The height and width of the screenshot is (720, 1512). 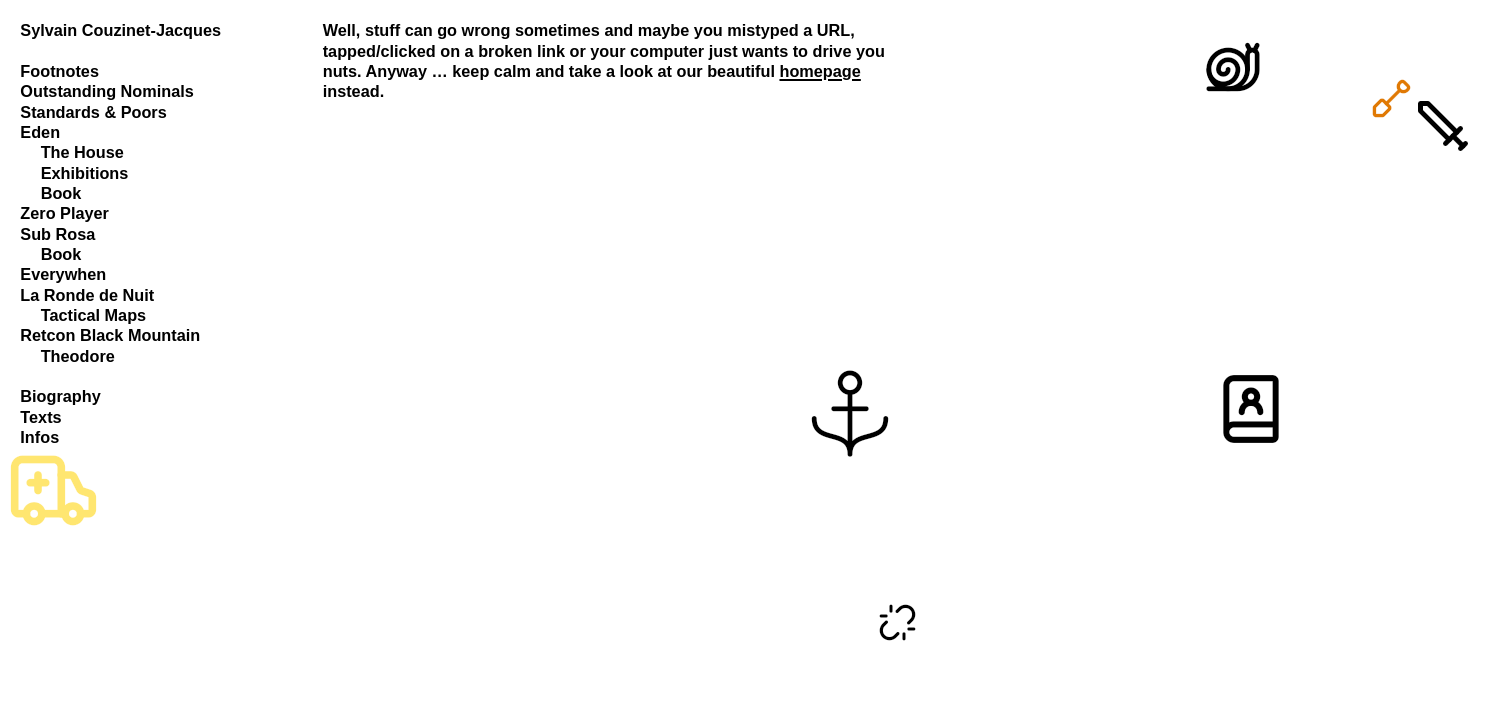 What do you see at coordinates (1391, 98) in the screenshot?
I see `access gardening or landscaping tools` at bounding box center [1391, 98].